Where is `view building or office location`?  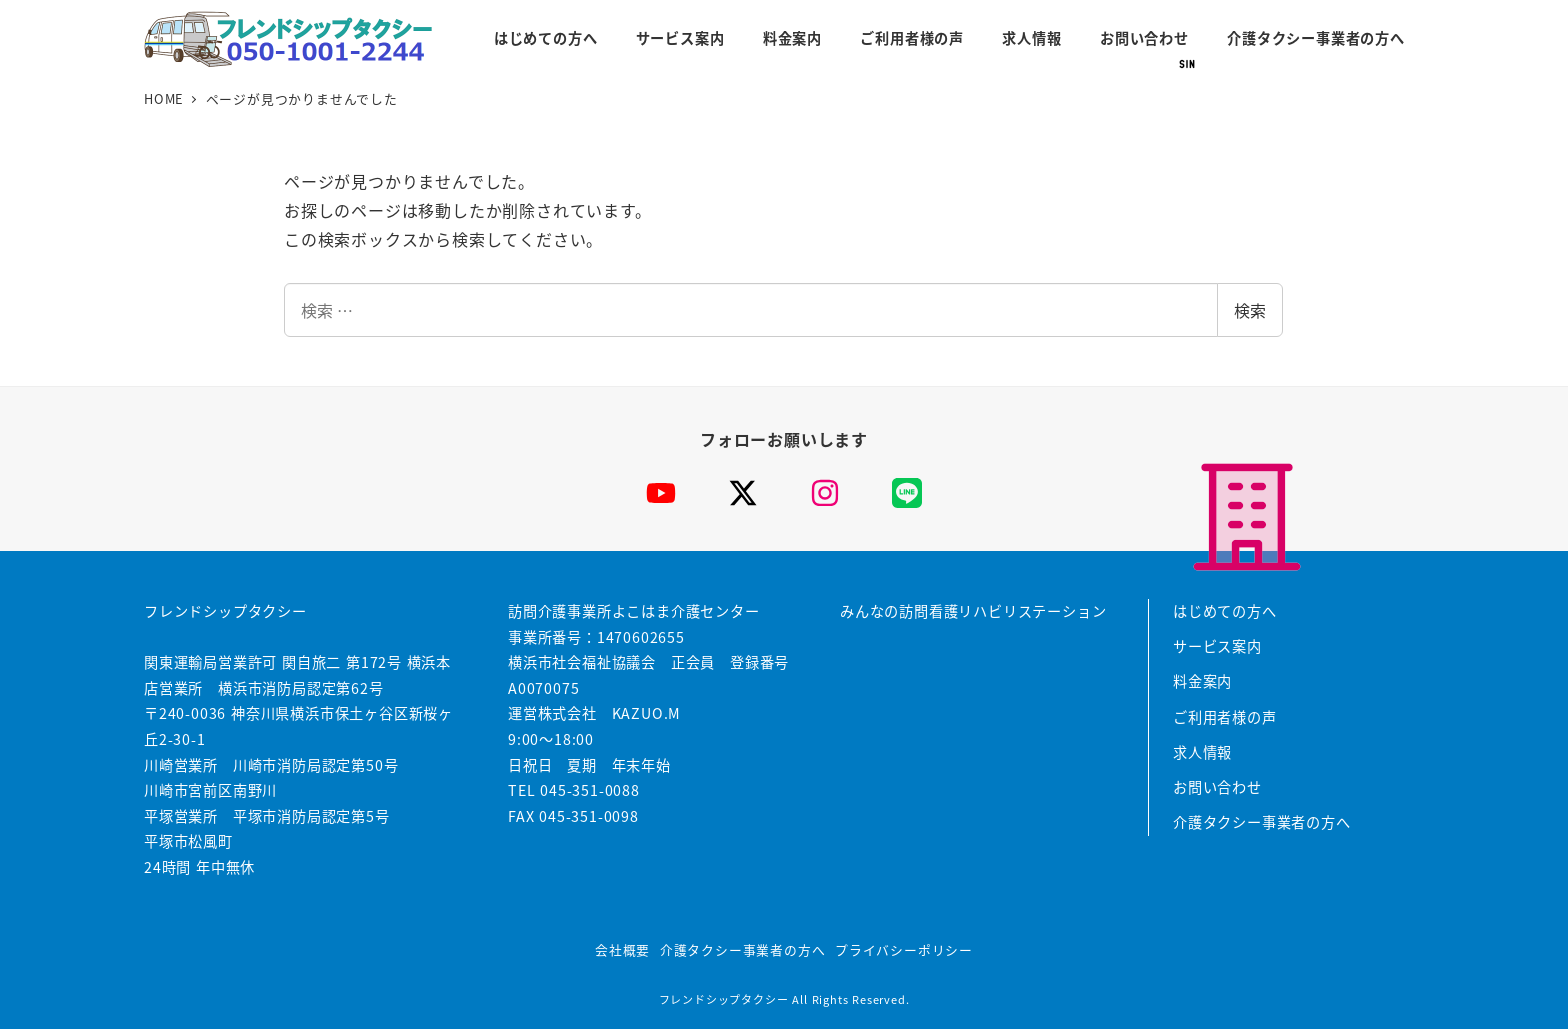 view building or office location is located at coordinates (1247, 517).